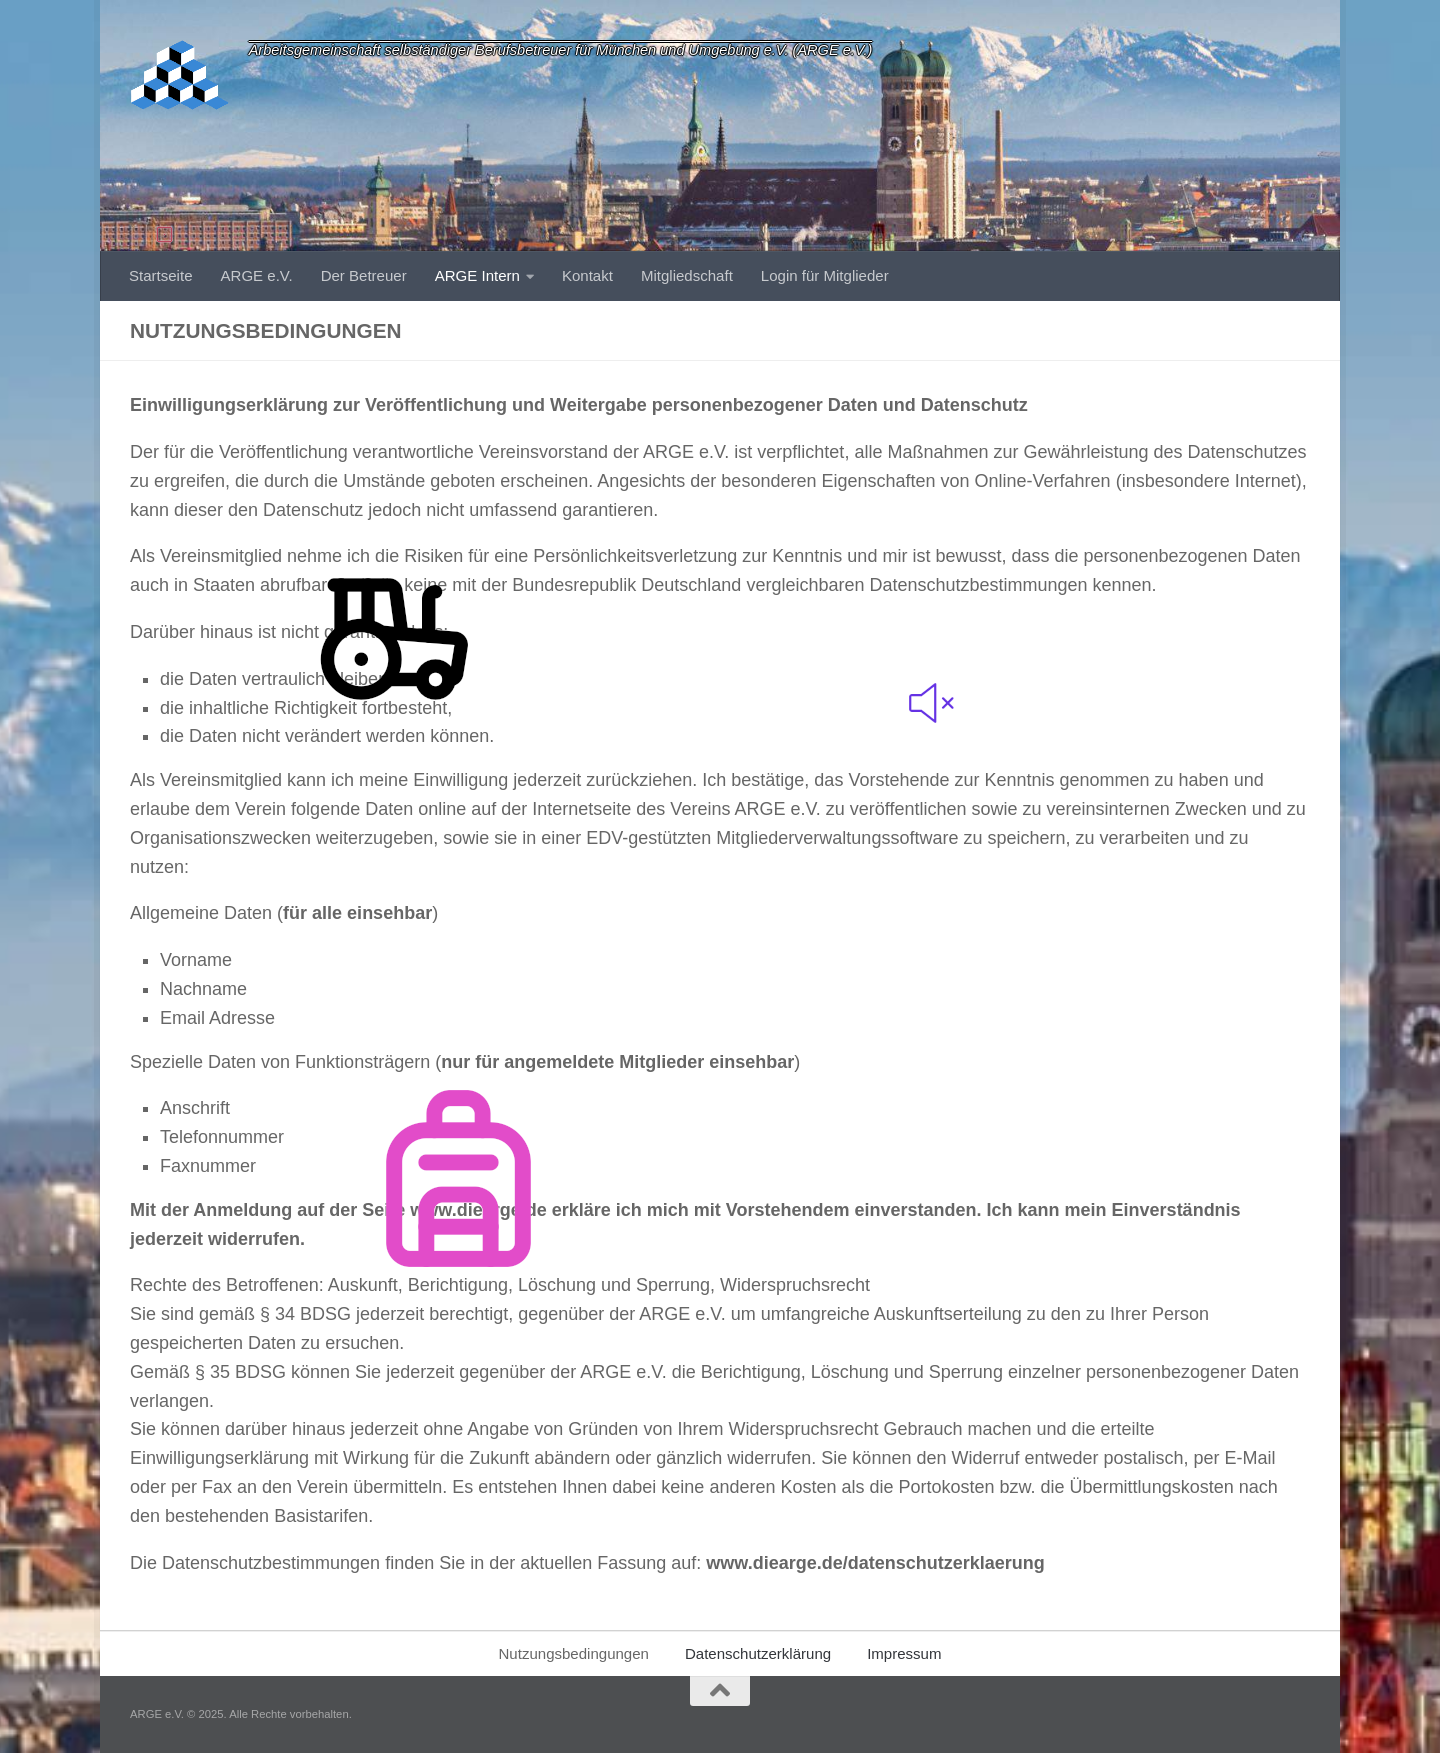 This screenshot has width=1440, height=1753. What do you see at coordinates (458, 1178) in the screenshot?
I see `access your inventory or stored items` at bounding box center [458, 1178].